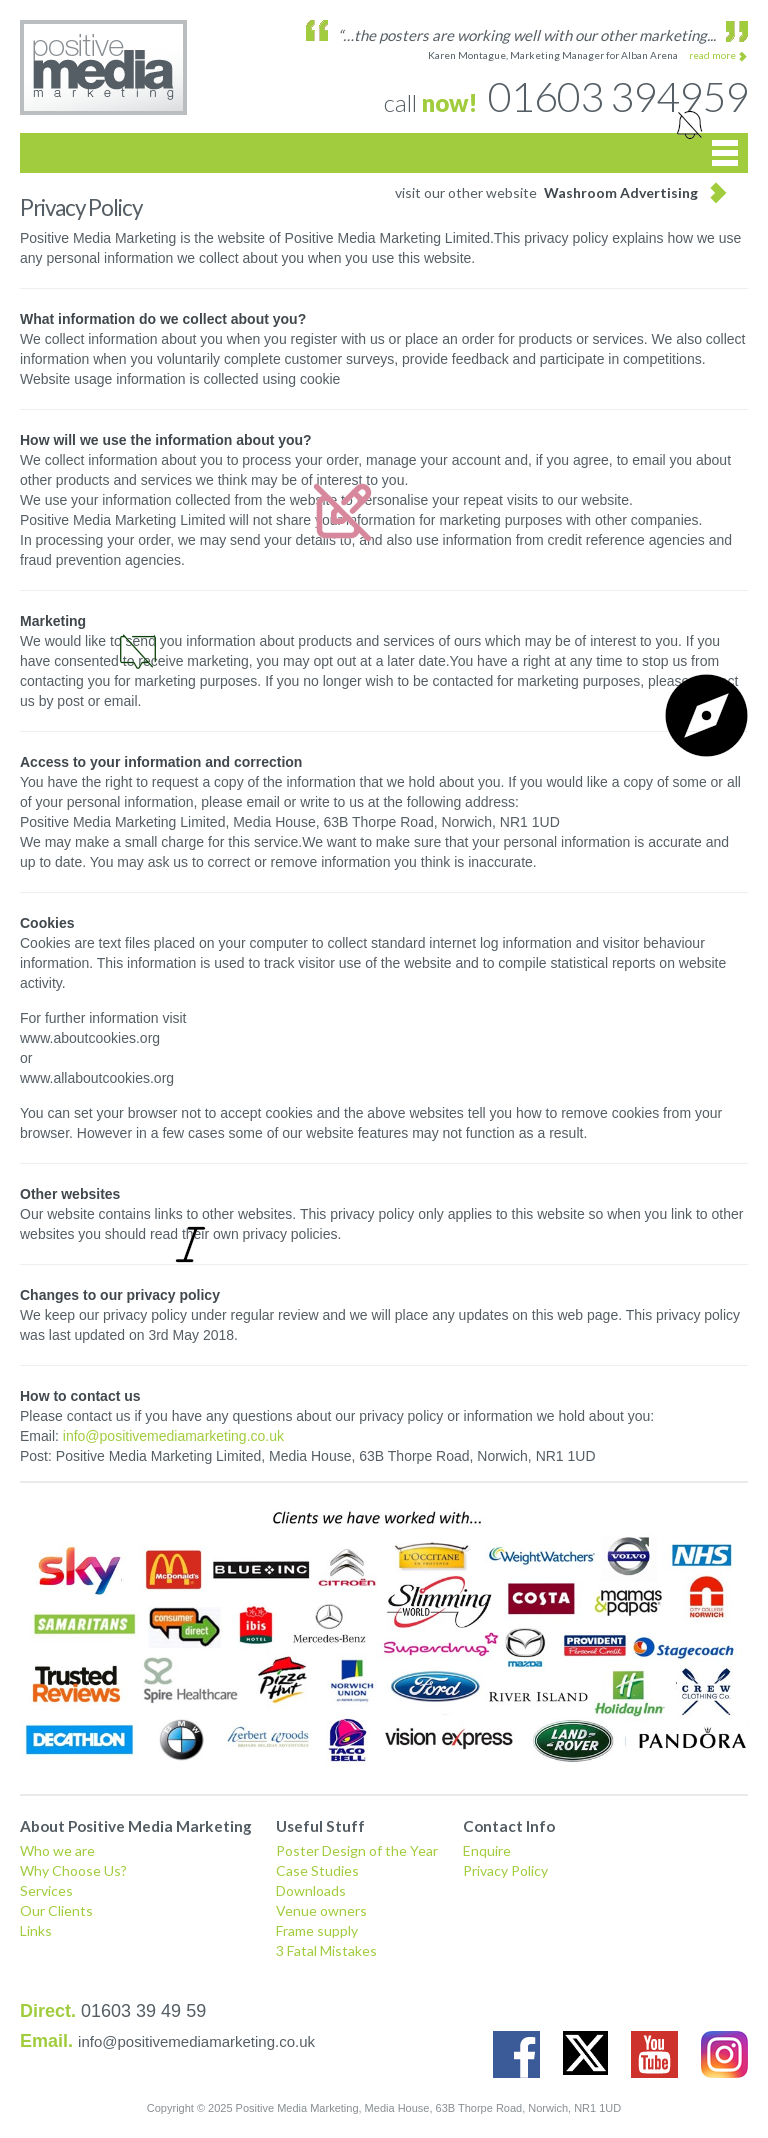  What do you see at coordinates (690, 125) in the screenshot?
I see `mute notifications` at bounding box center [690, 125].